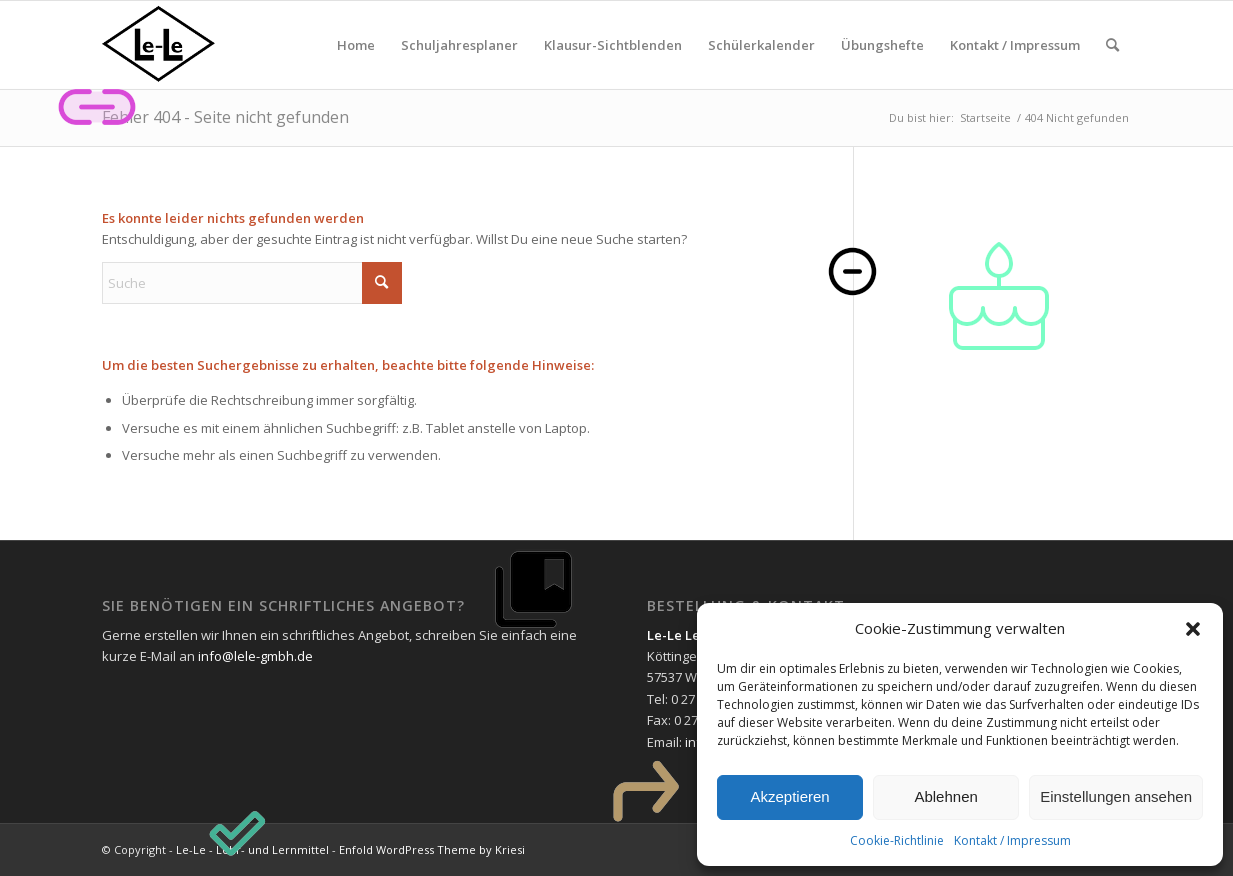 The height and width of the screenshot is (876, 1233). What do you see at coordinates (999, 304) in the screenshot?
I see `view birthday or celebration reminders` at bounding box center [999, 304].